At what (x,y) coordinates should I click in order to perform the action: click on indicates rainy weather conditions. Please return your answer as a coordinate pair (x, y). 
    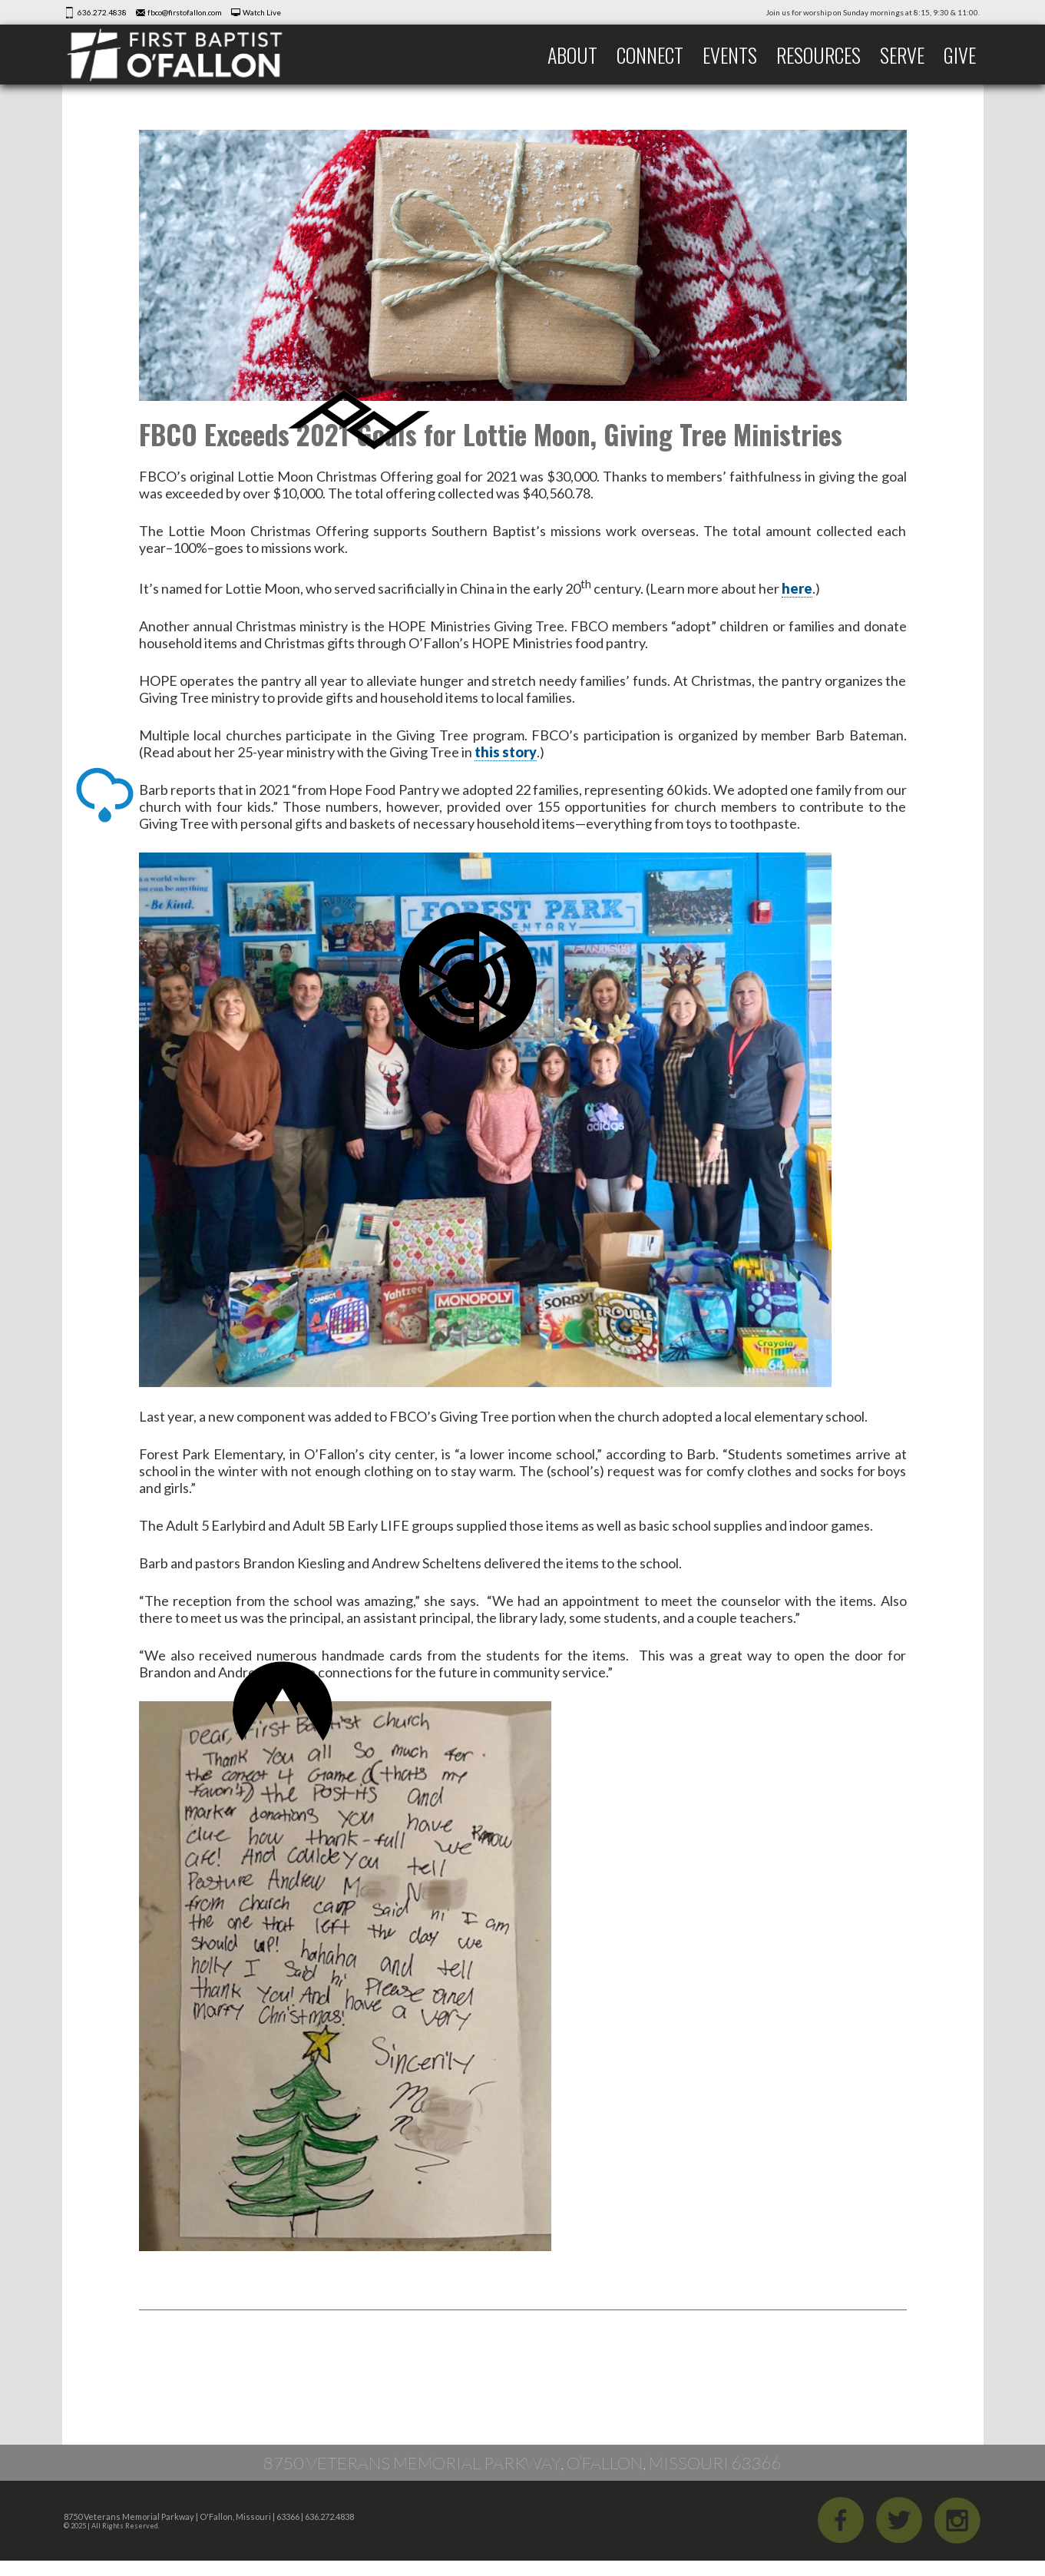
    Looking at the image, I should click on (104, 793).